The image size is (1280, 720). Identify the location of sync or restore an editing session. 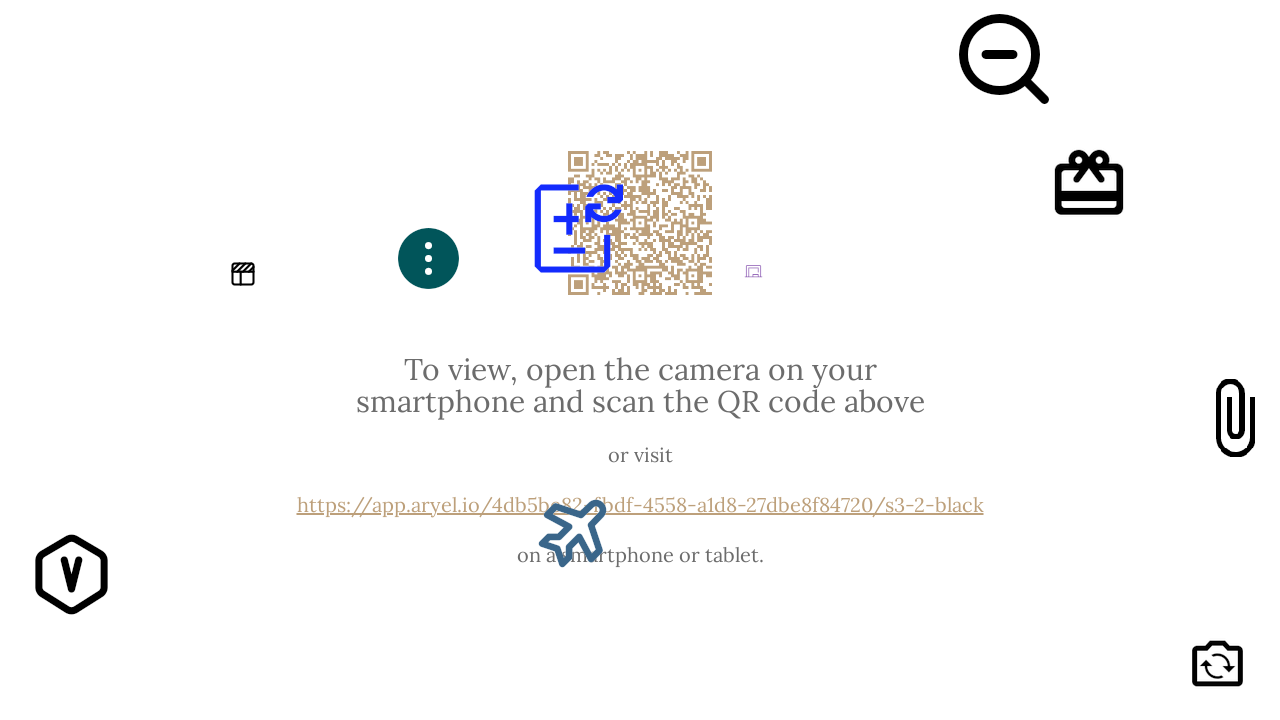
(572, 228).